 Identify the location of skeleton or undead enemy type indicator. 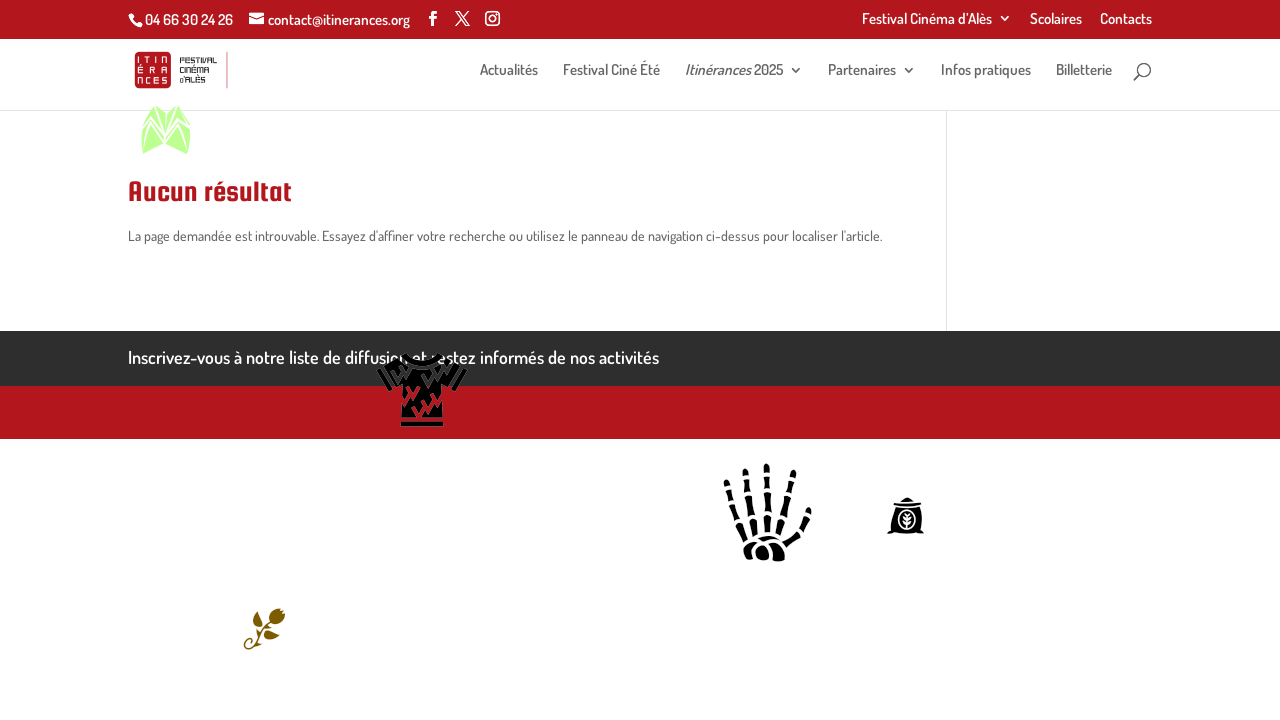
(767, 512).